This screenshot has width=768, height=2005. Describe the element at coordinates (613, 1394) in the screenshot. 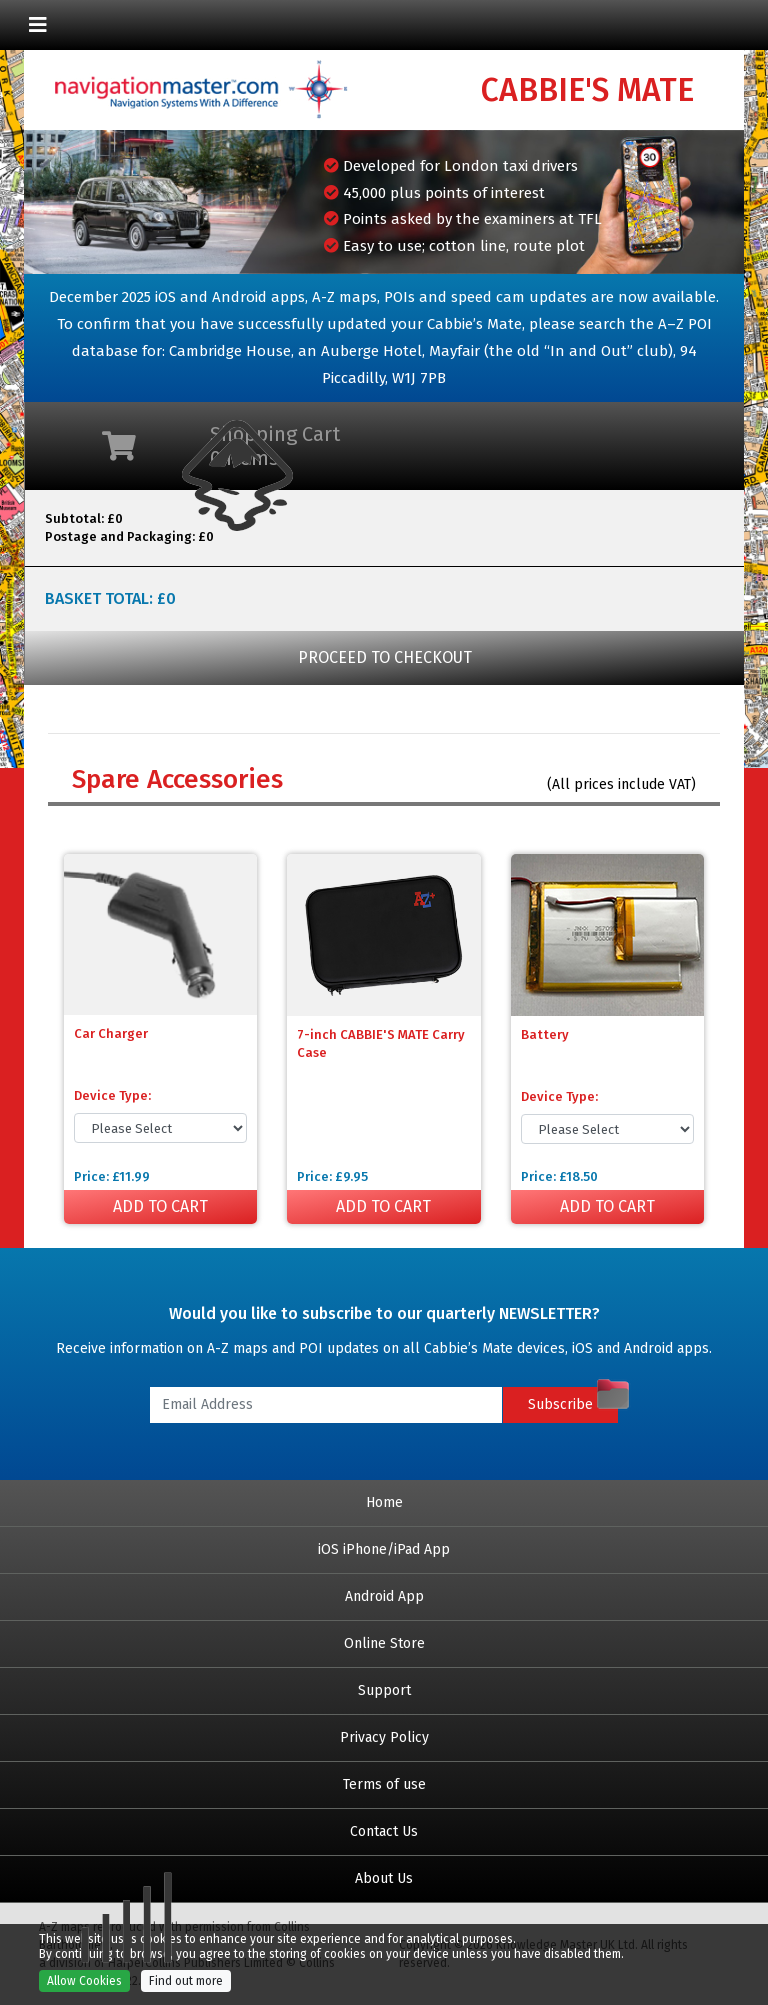

I see `drop files here to move them into this folder` at that location.